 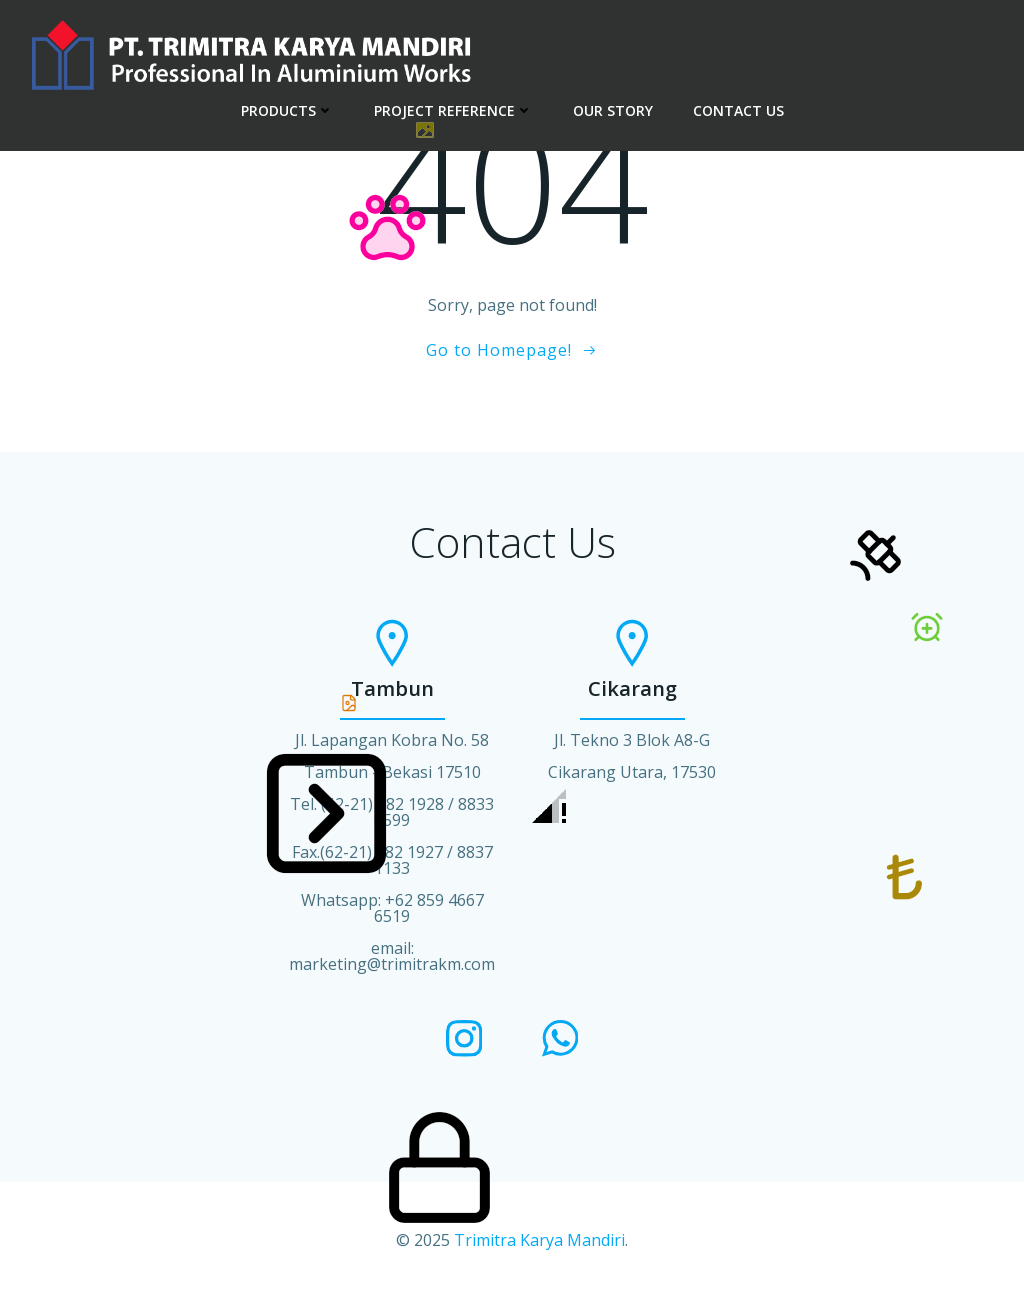 What do you see at coordinates (927, 627) in the screenshot?
I see `add a new alarm` at bounding box center [927, 627].